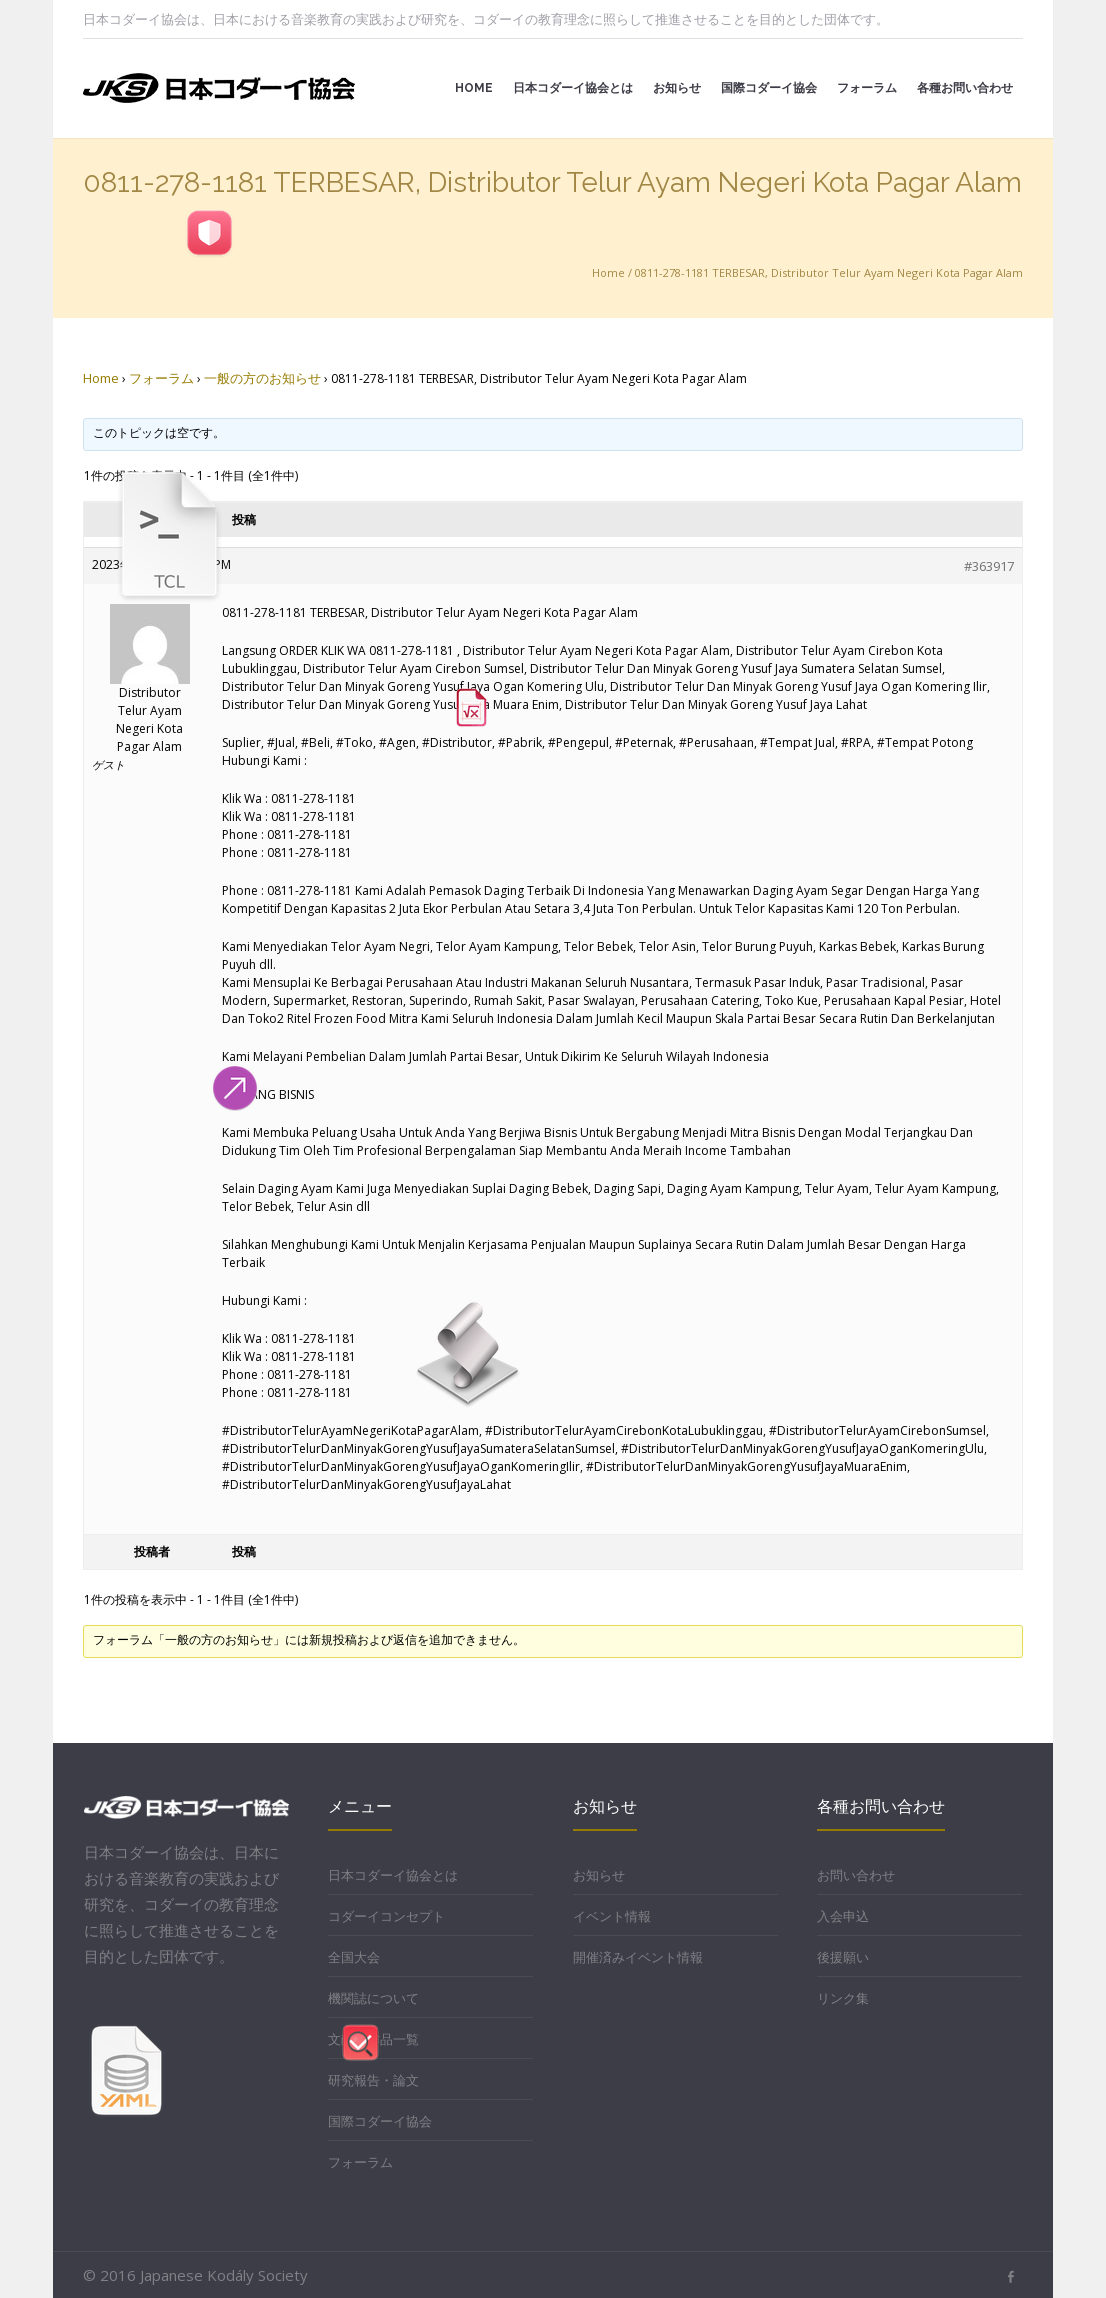  What do you see at coordinates (471, 707) in the screenshot?
I see `open an opendocument formula file` at bounding box center [471, 707].